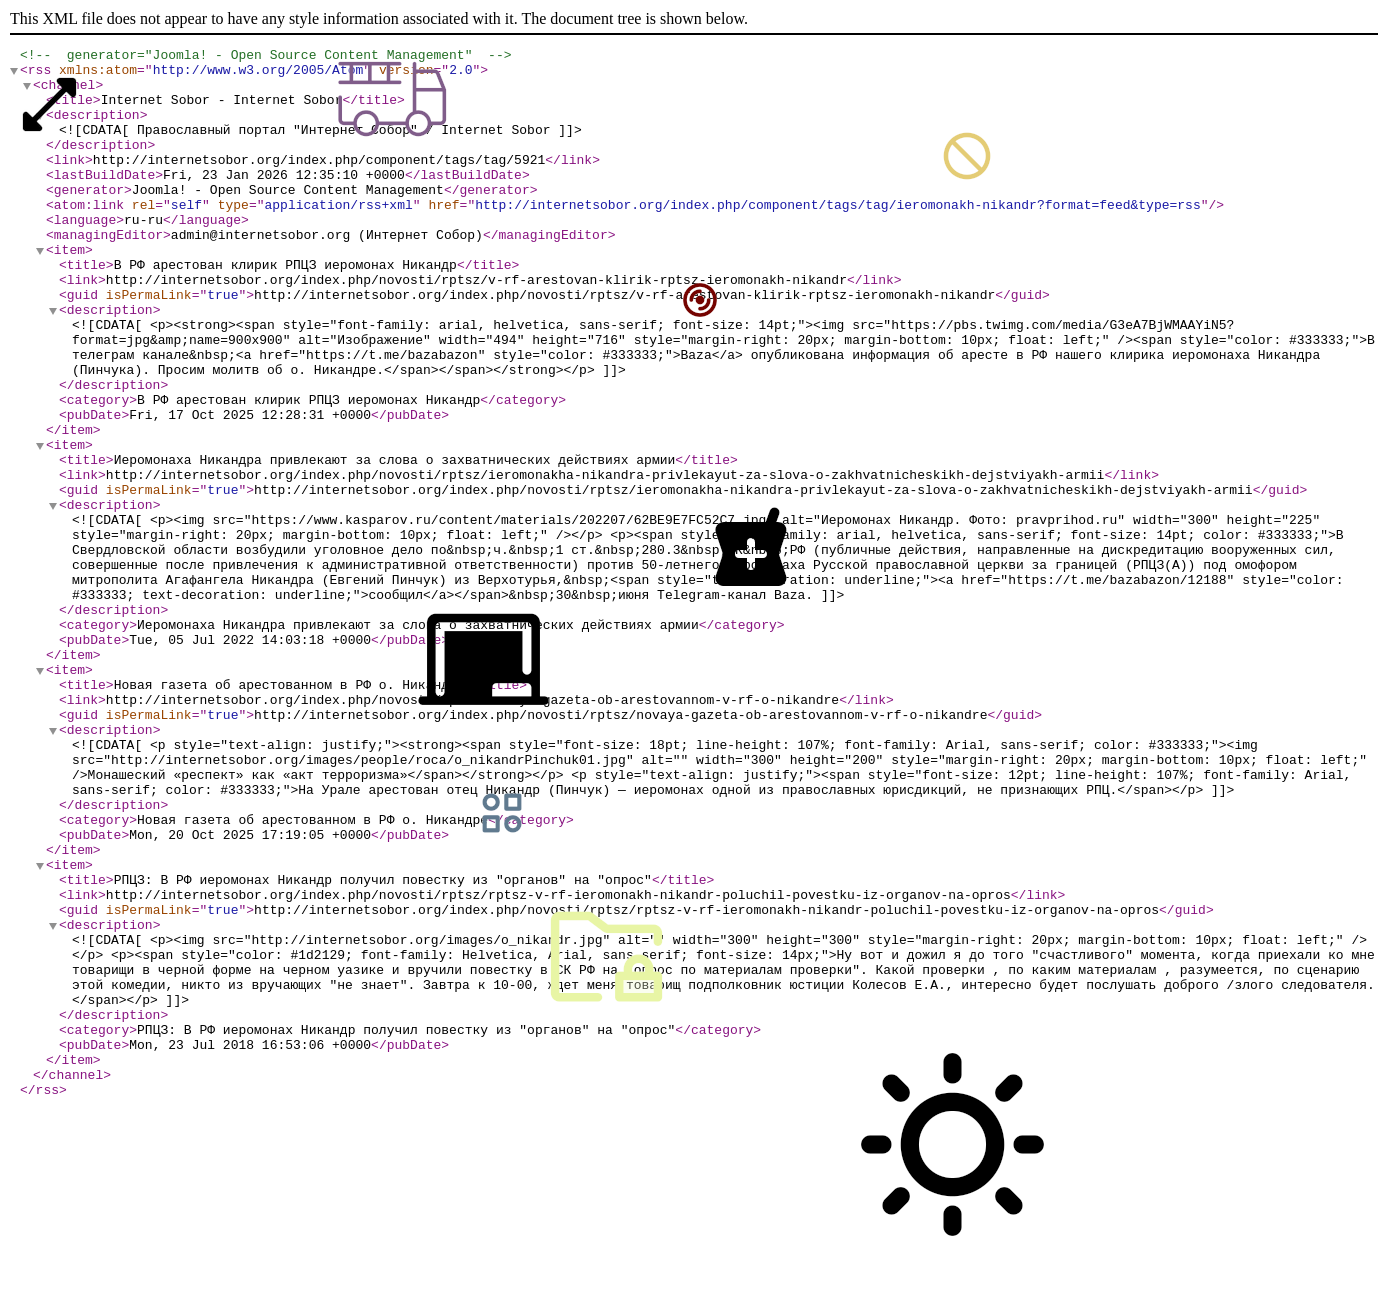  Describe the element at coordinates (49, 104) in the screenshot. I see `expand to full screen` at that location.